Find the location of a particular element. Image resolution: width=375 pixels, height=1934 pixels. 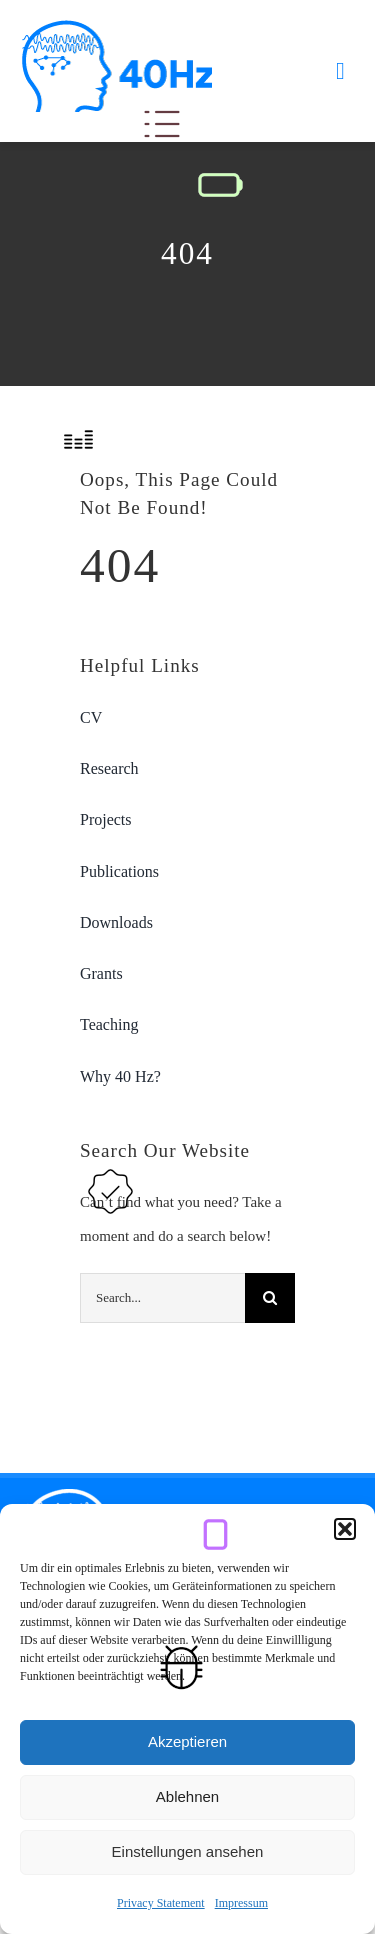

indicates empty battery status is located at coordinates (220, 183).